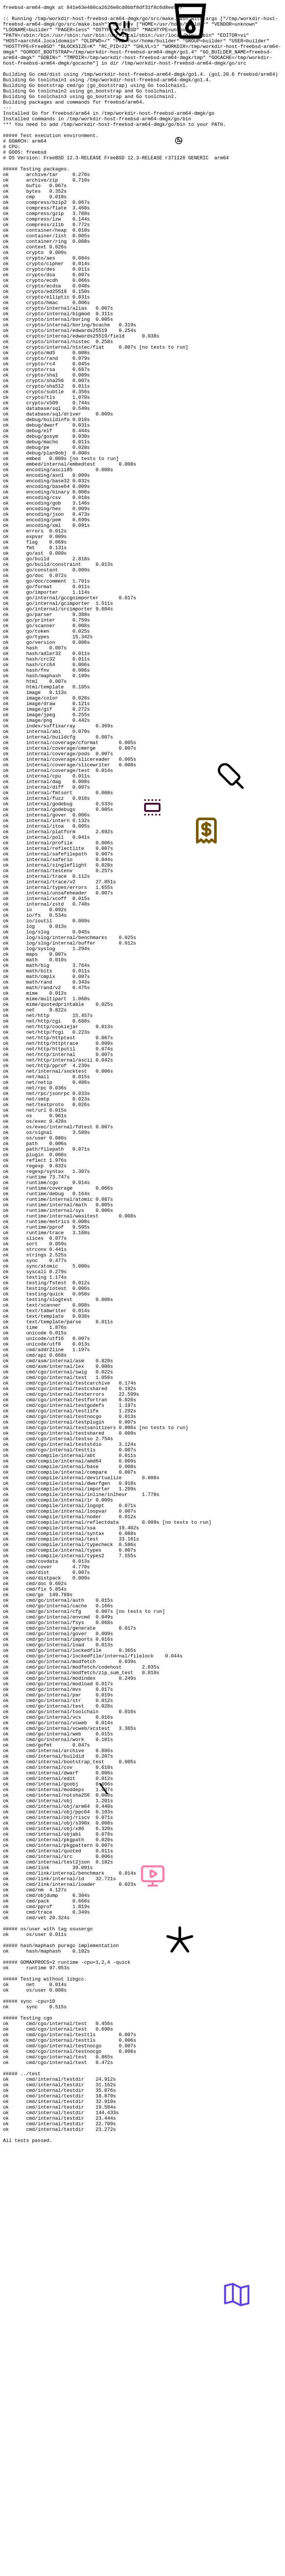 This screenshot has width=285, height=2576. What do you see at coordinates (206, 831) in the screenshot?
I see `view payment receipt` at bounding box center [206, 831].